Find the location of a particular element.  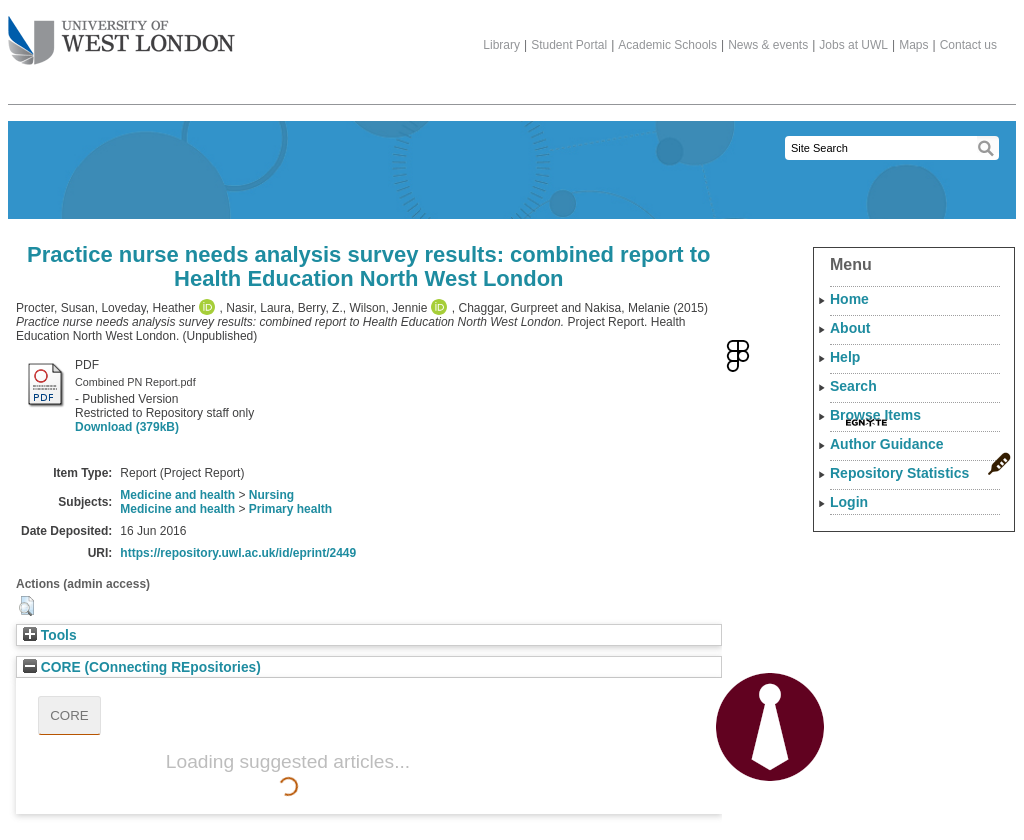

open Figma design file is located at coordinates (738, 356).